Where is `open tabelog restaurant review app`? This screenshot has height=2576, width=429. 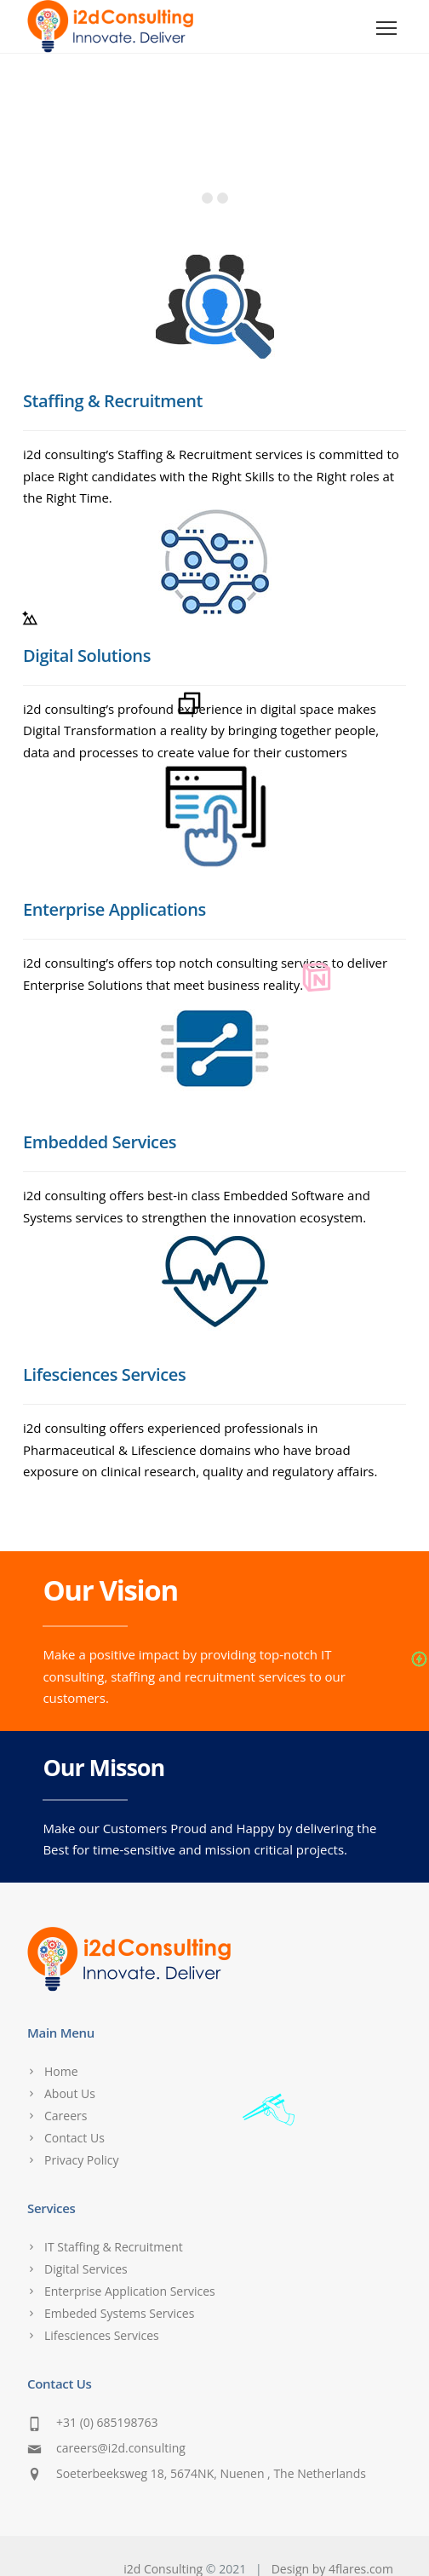 open tabelog restaurant review app is located at coordinates (268, 2109).